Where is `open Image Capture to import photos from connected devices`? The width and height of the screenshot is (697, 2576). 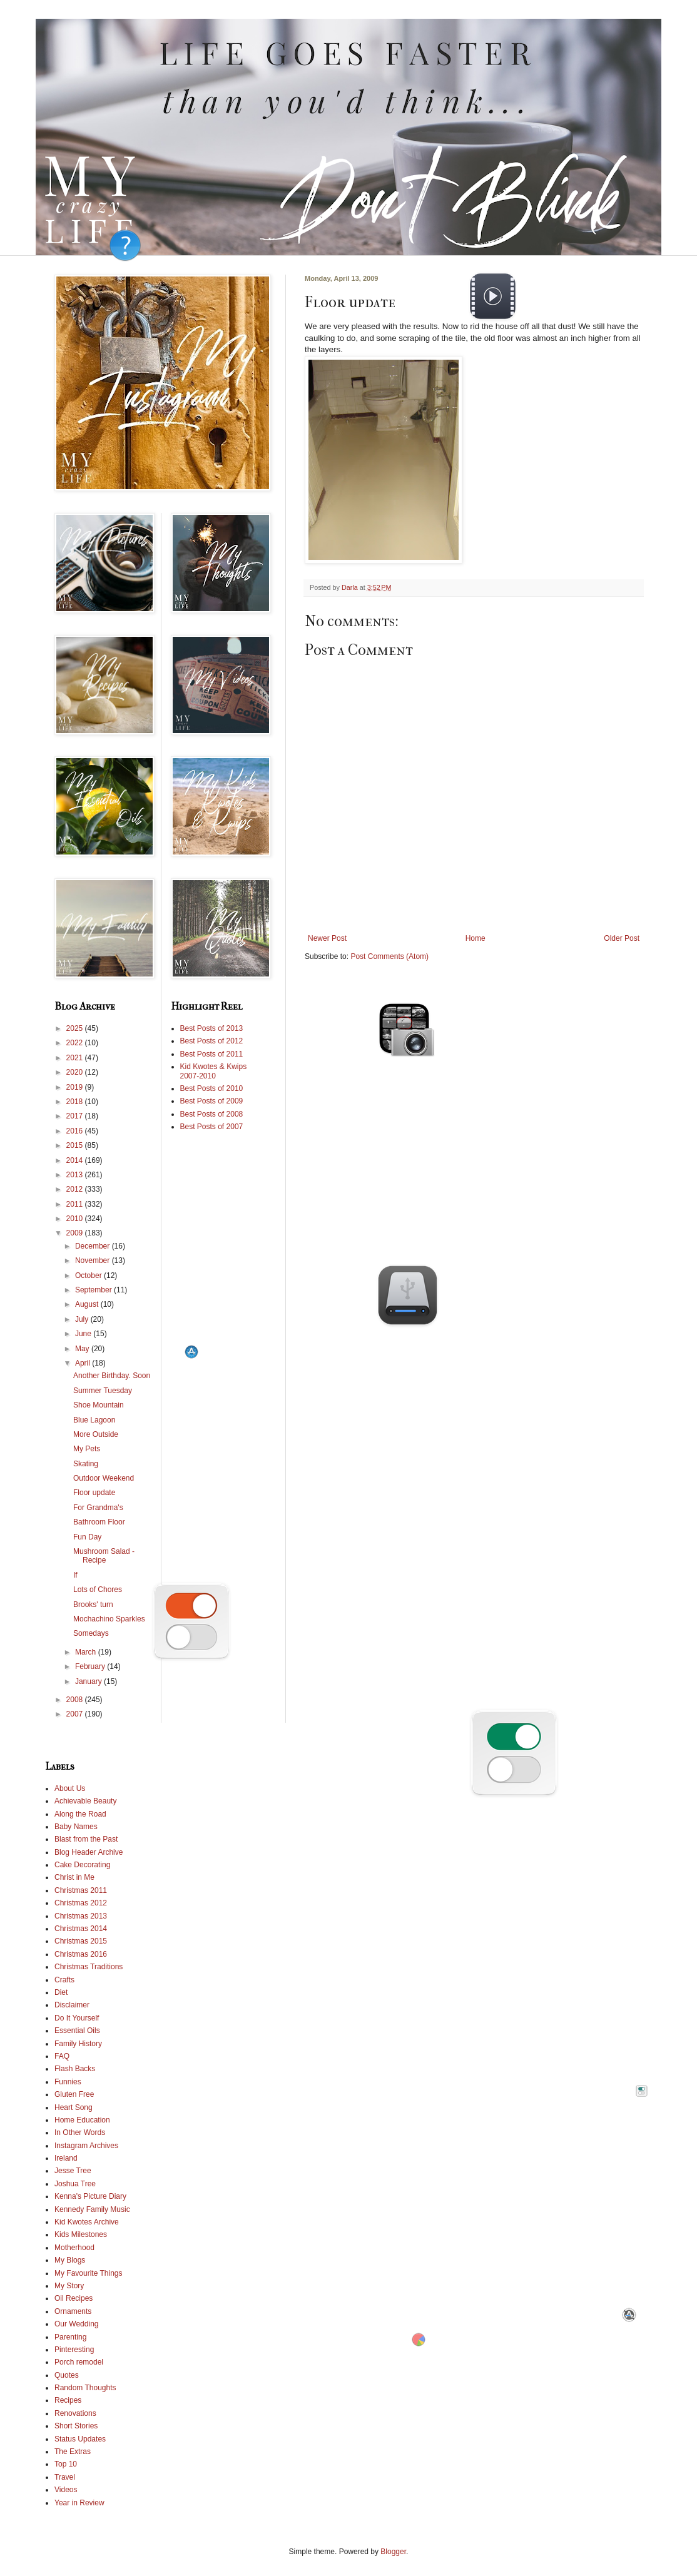
open Image Capture to import photos from connected devices is located at coordinates (404, 1028).